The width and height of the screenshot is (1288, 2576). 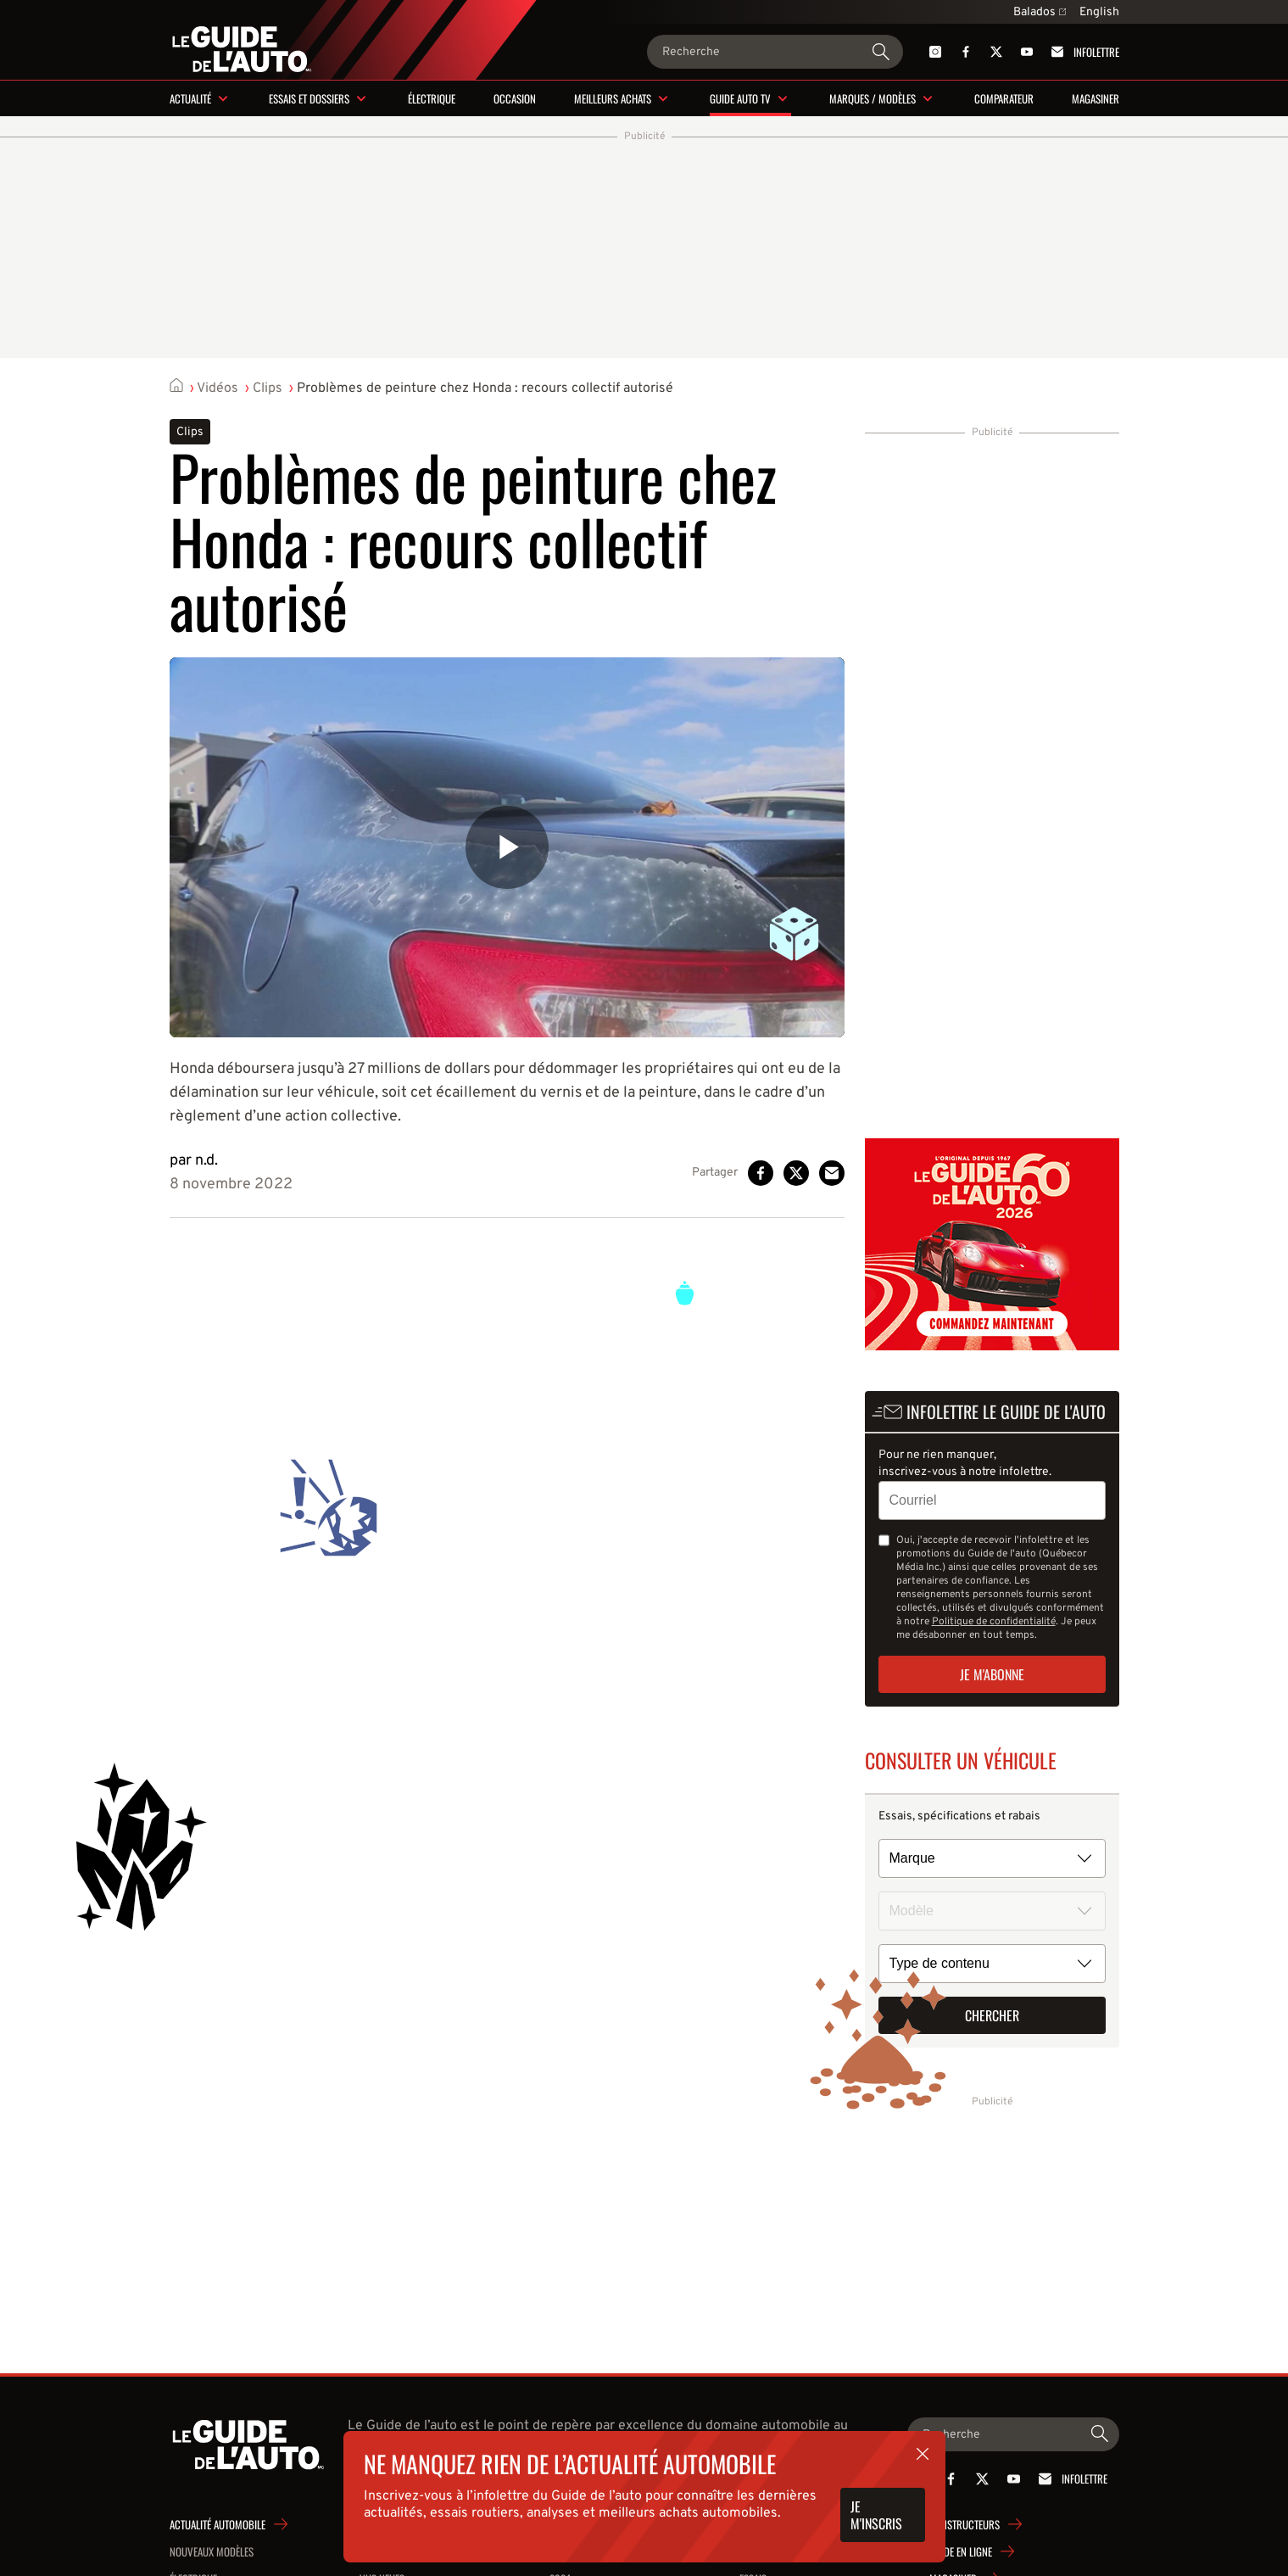 I want to click on roll the dice or randomize, so click(x=794, y=934).